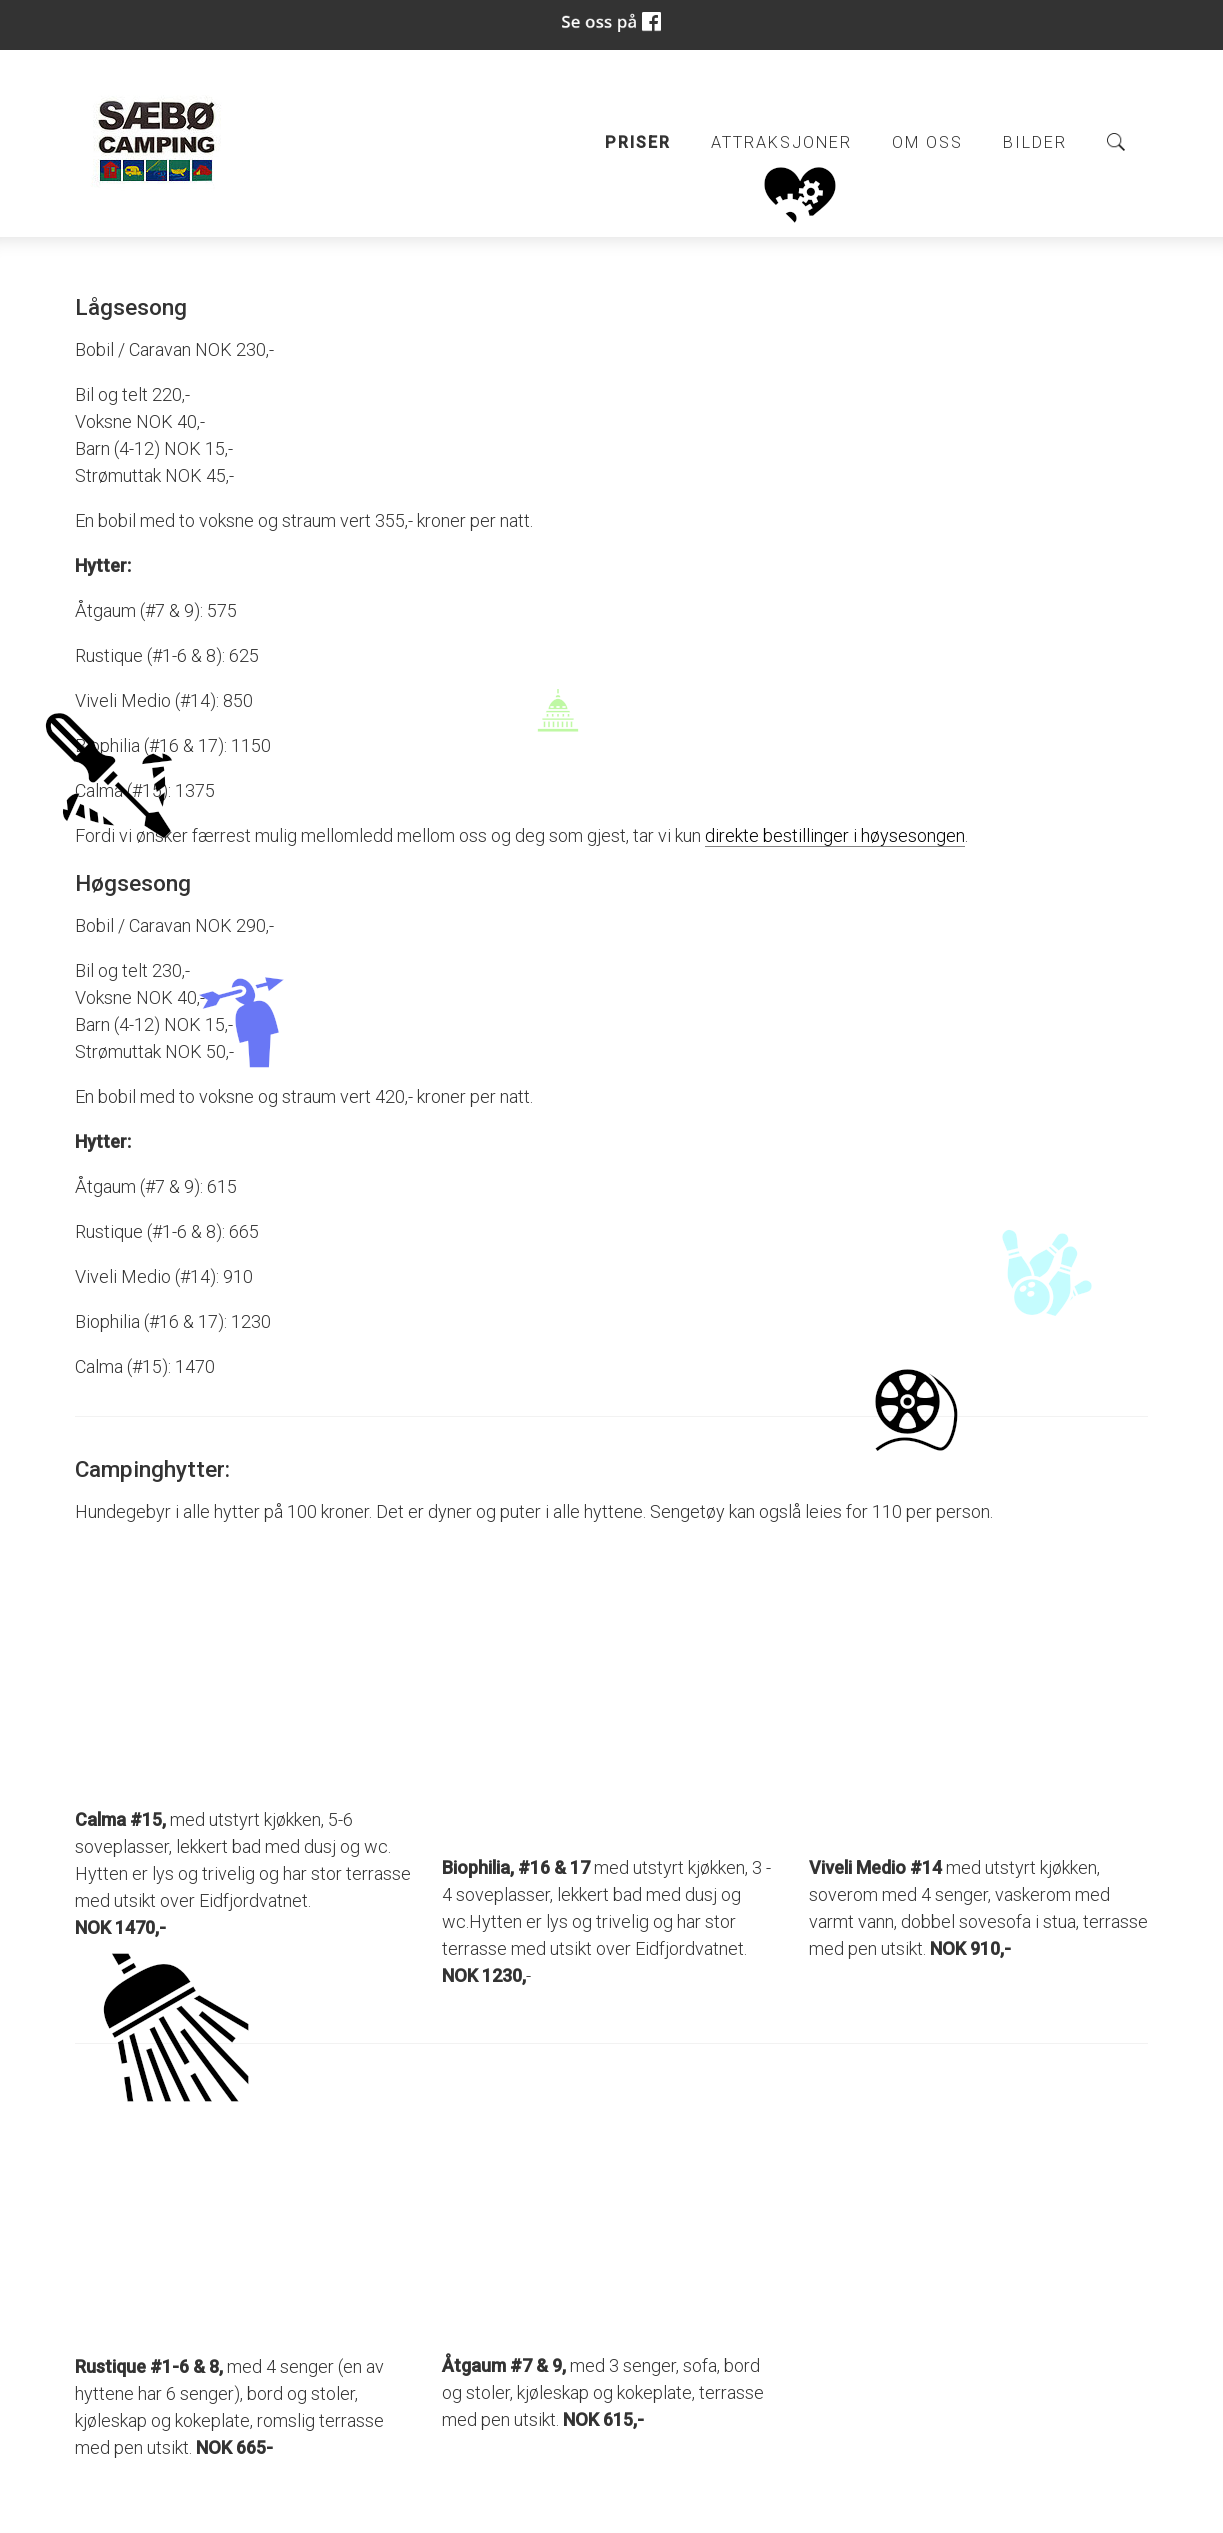 This screenshot has height=2533, width=1223. I want to click on access government or legislative information, so click(558, 710).